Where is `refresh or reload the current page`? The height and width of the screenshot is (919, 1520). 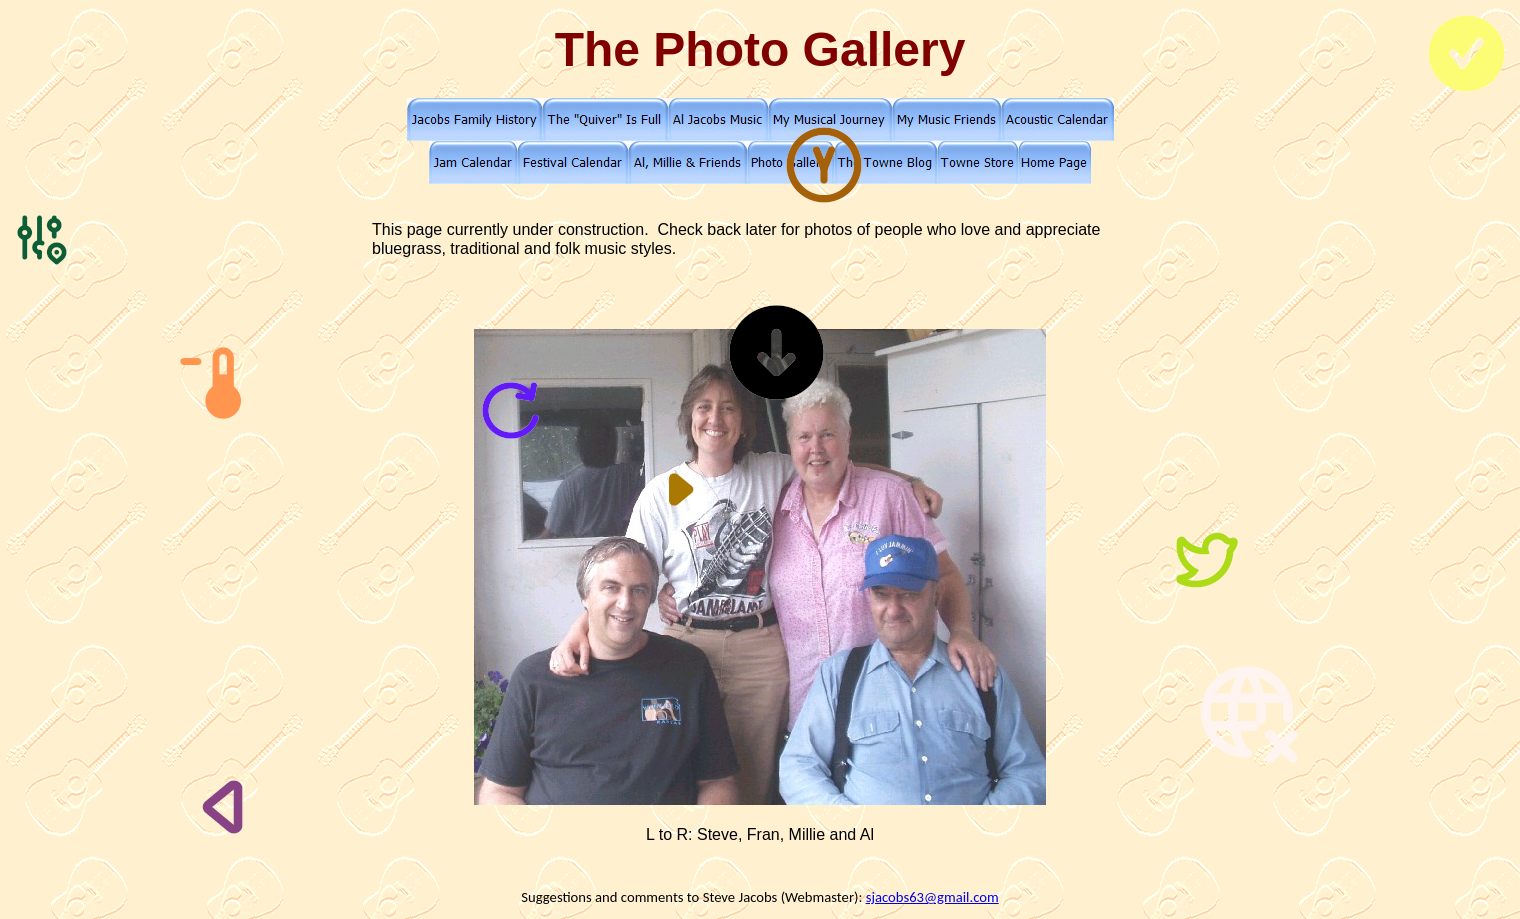
refresh or reload the current page is located at coordinates (510, 410).